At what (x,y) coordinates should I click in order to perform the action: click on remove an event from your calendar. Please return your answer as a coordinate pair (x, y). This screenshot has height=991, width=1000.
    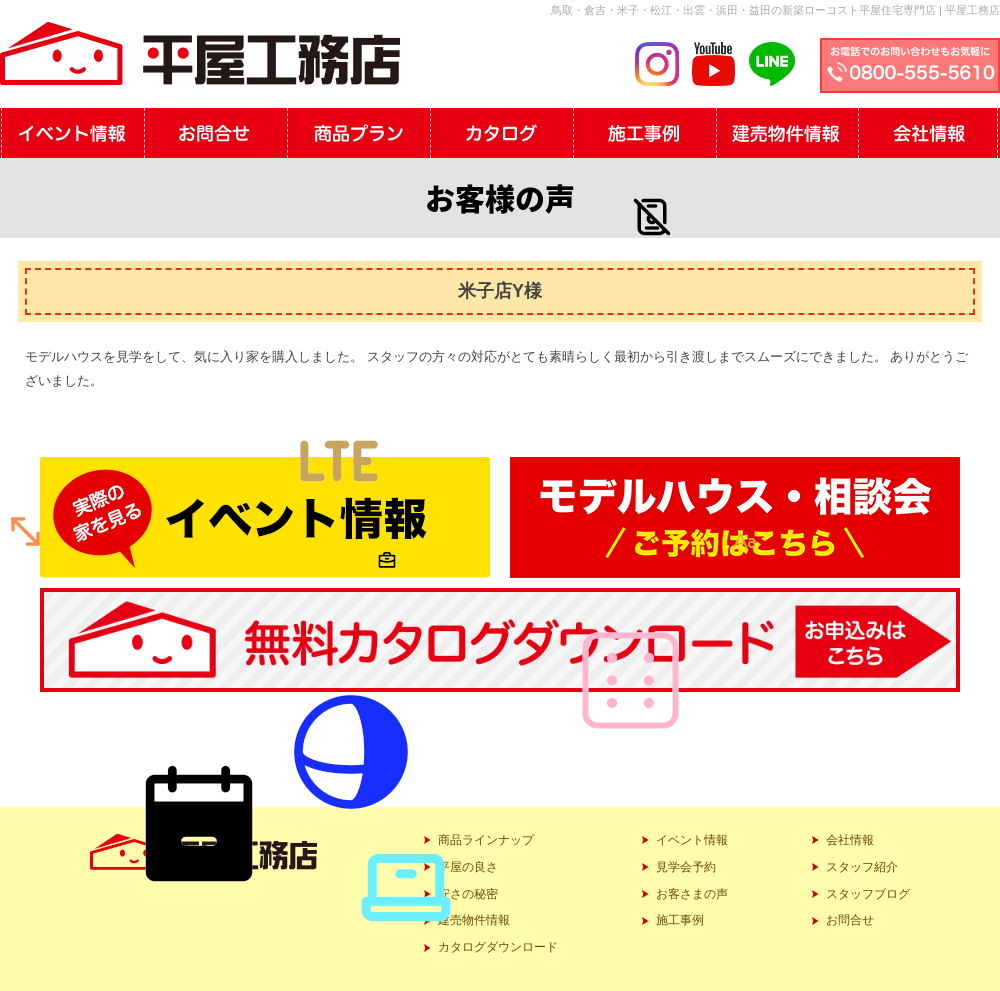
    Looking at the image, I should click on (199, 828).